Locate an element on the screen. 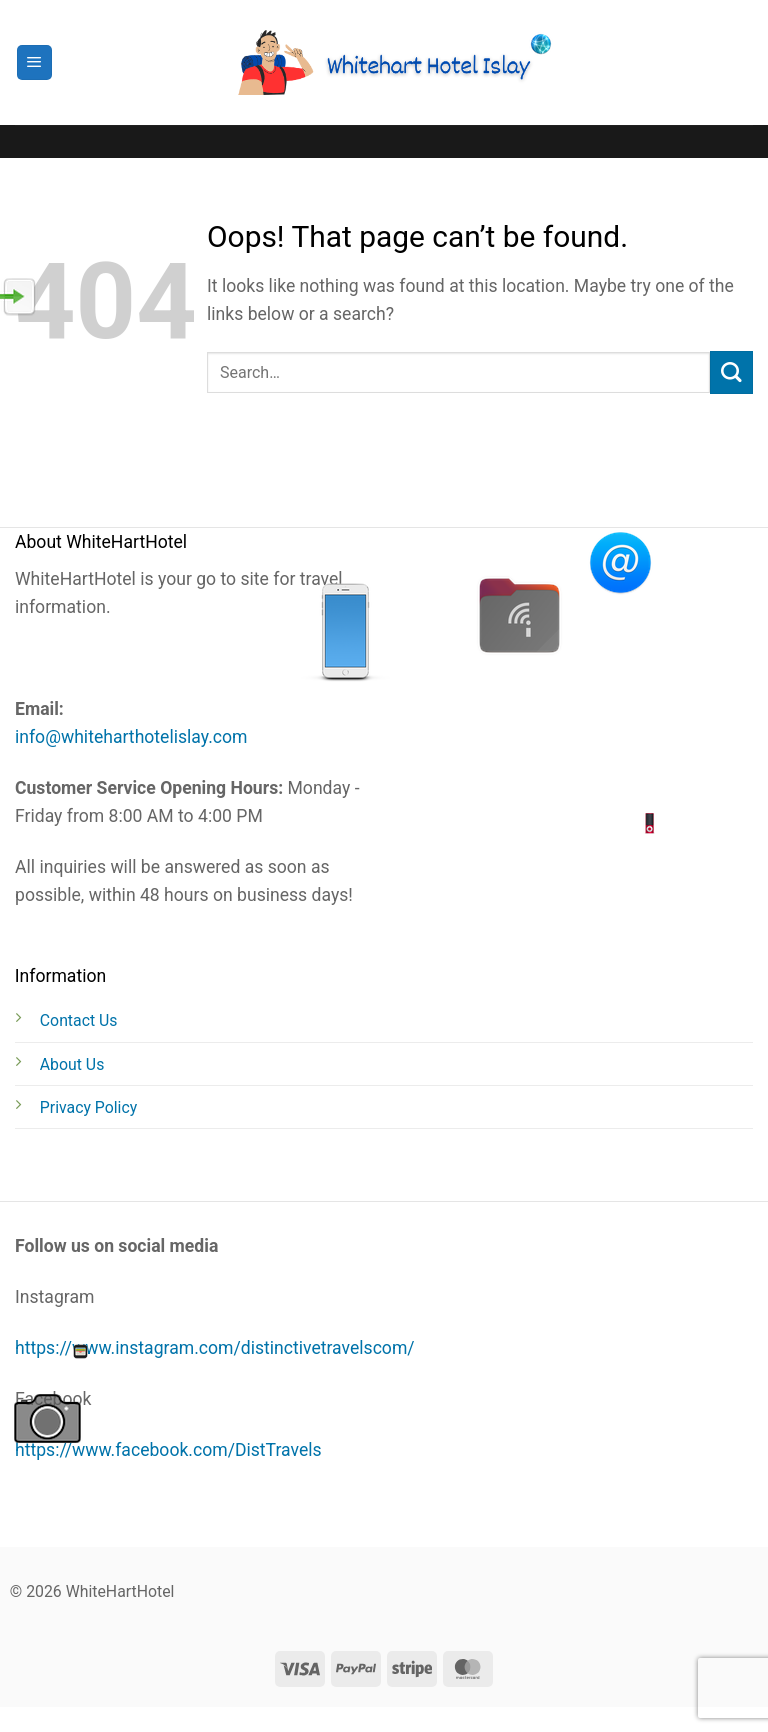  import a document or file is located at coordinates (19, 296).